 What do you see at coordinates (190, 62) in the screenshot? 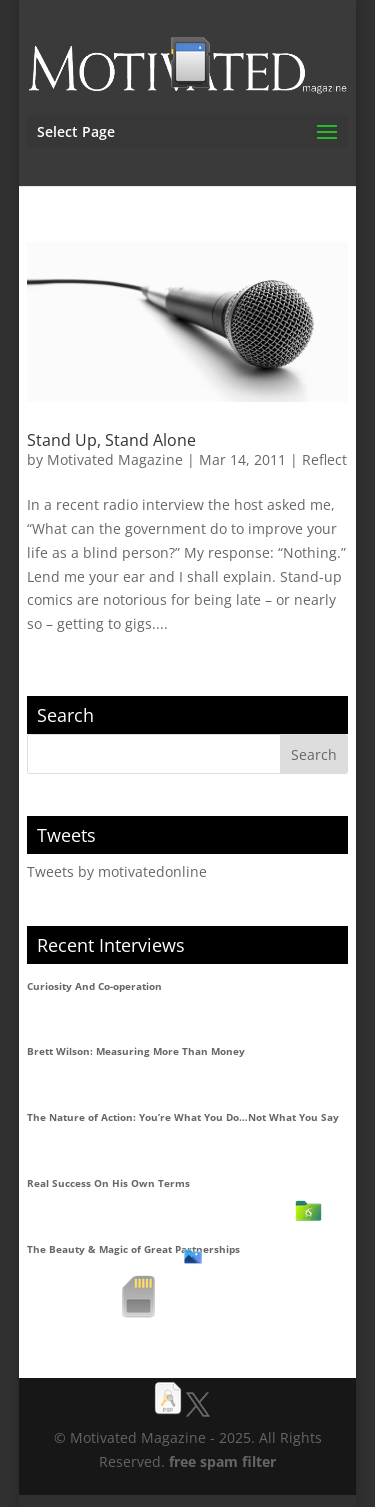
I see `access SD card or memory card storage` at bounding box center [190, 62].